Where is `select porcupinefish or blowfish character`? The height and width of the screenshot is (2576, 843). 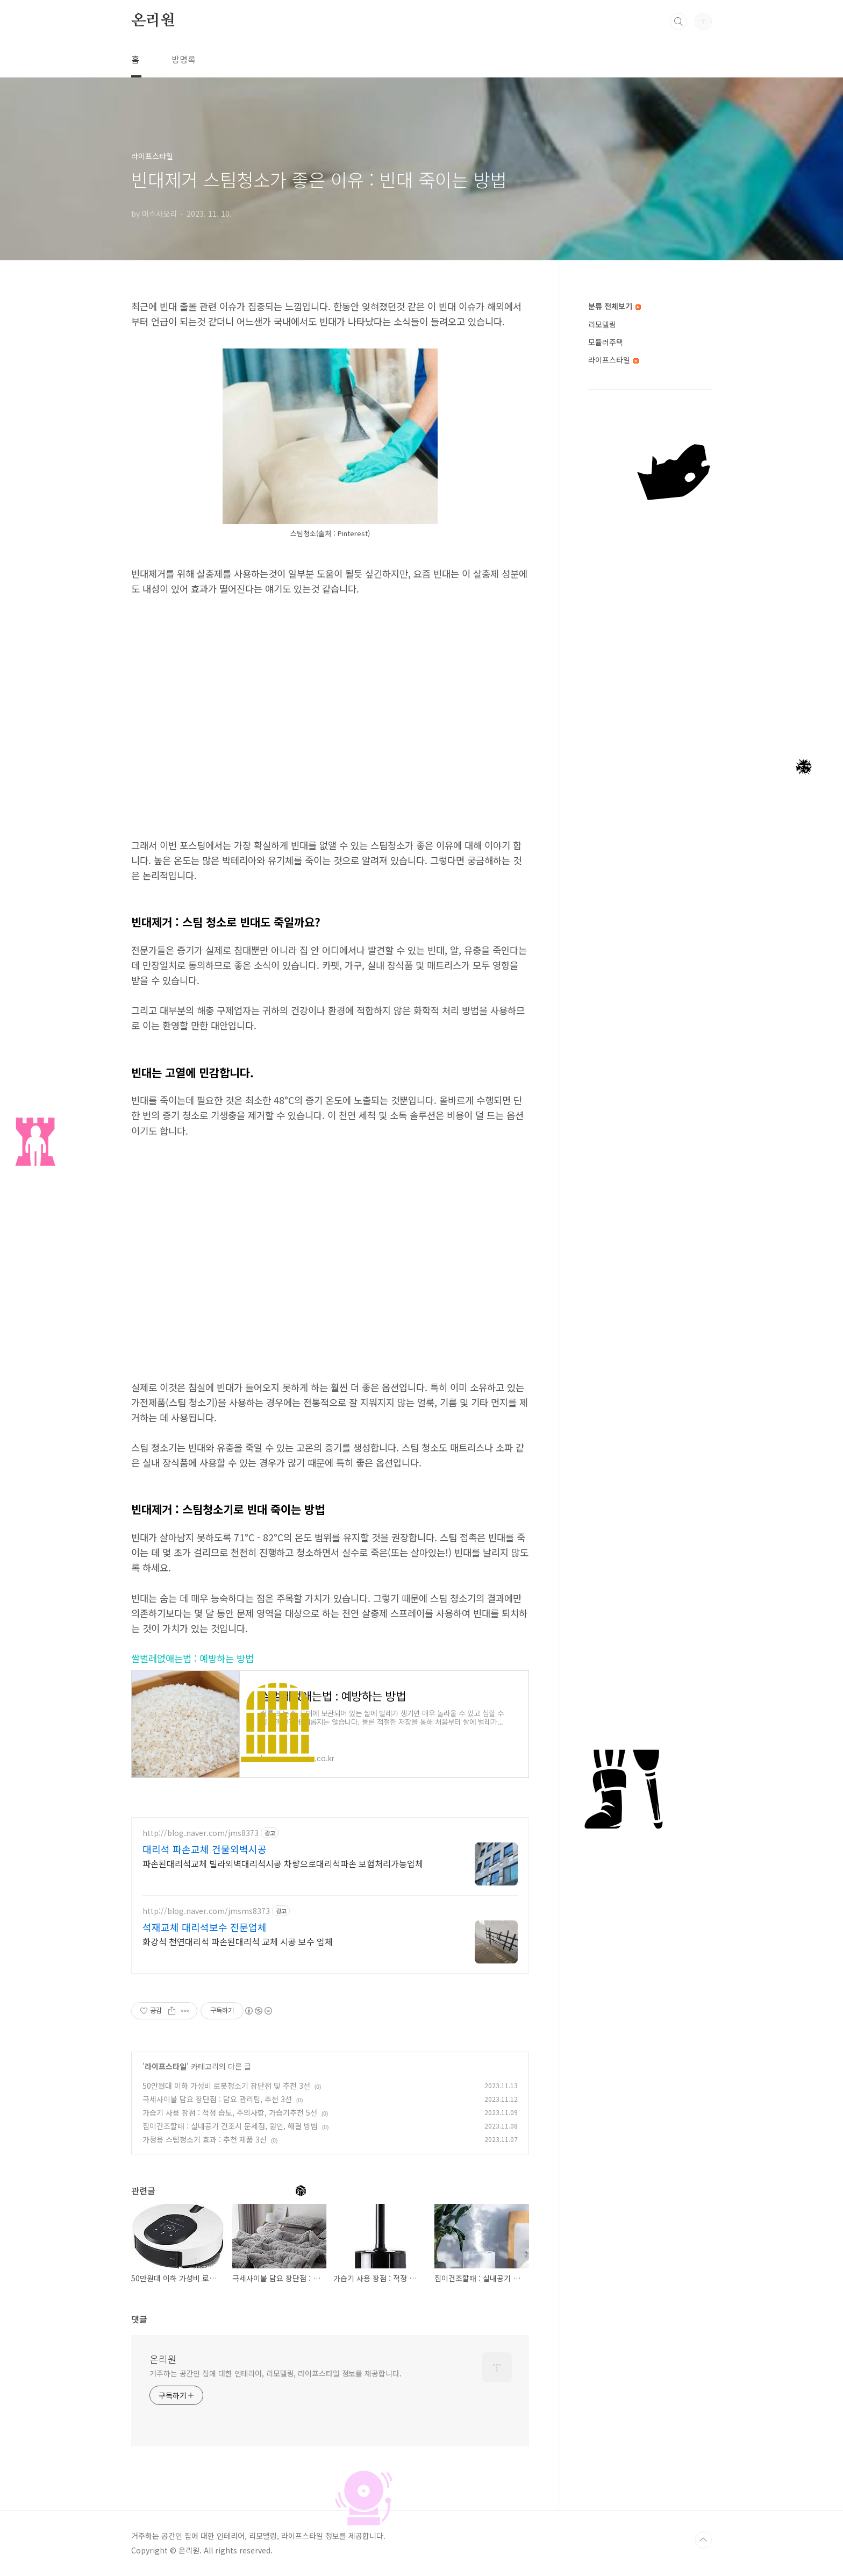 select porcupinefish or blowfish character is located at coordinates (804, 767).